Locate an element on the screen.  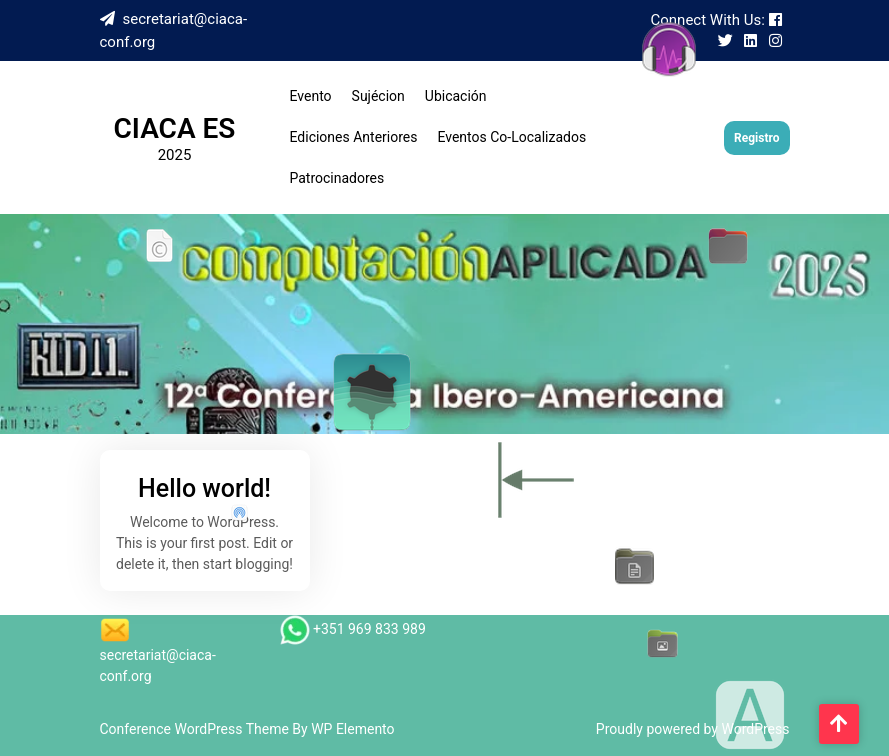
open file folder is located at coordinates (728, 246).